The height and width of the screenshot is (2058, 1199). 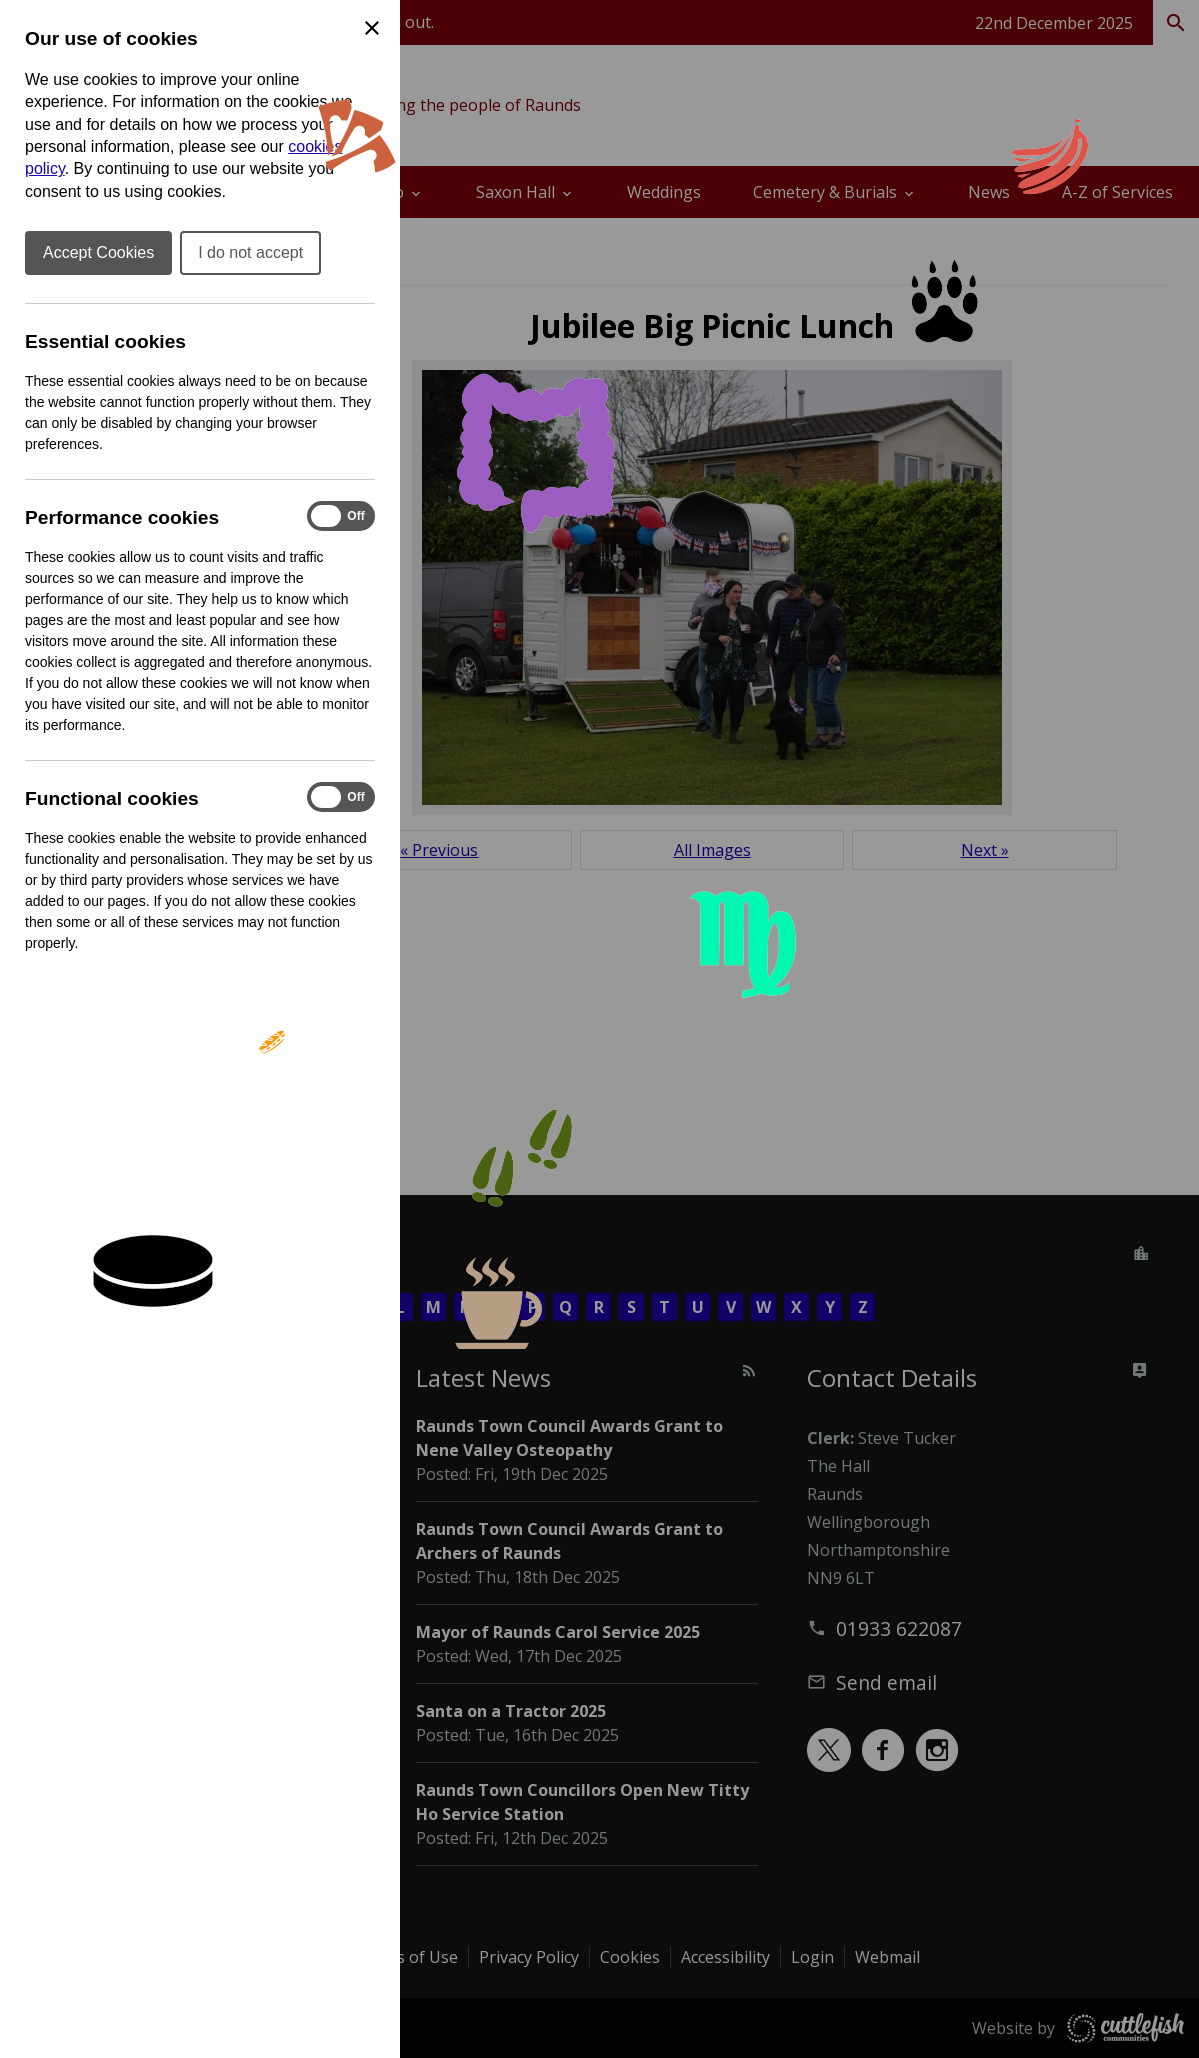 What do you see at coordinates (272, 1042) in the screenshot?
I see `access food or dining options` at bounding box center [272, 1042].